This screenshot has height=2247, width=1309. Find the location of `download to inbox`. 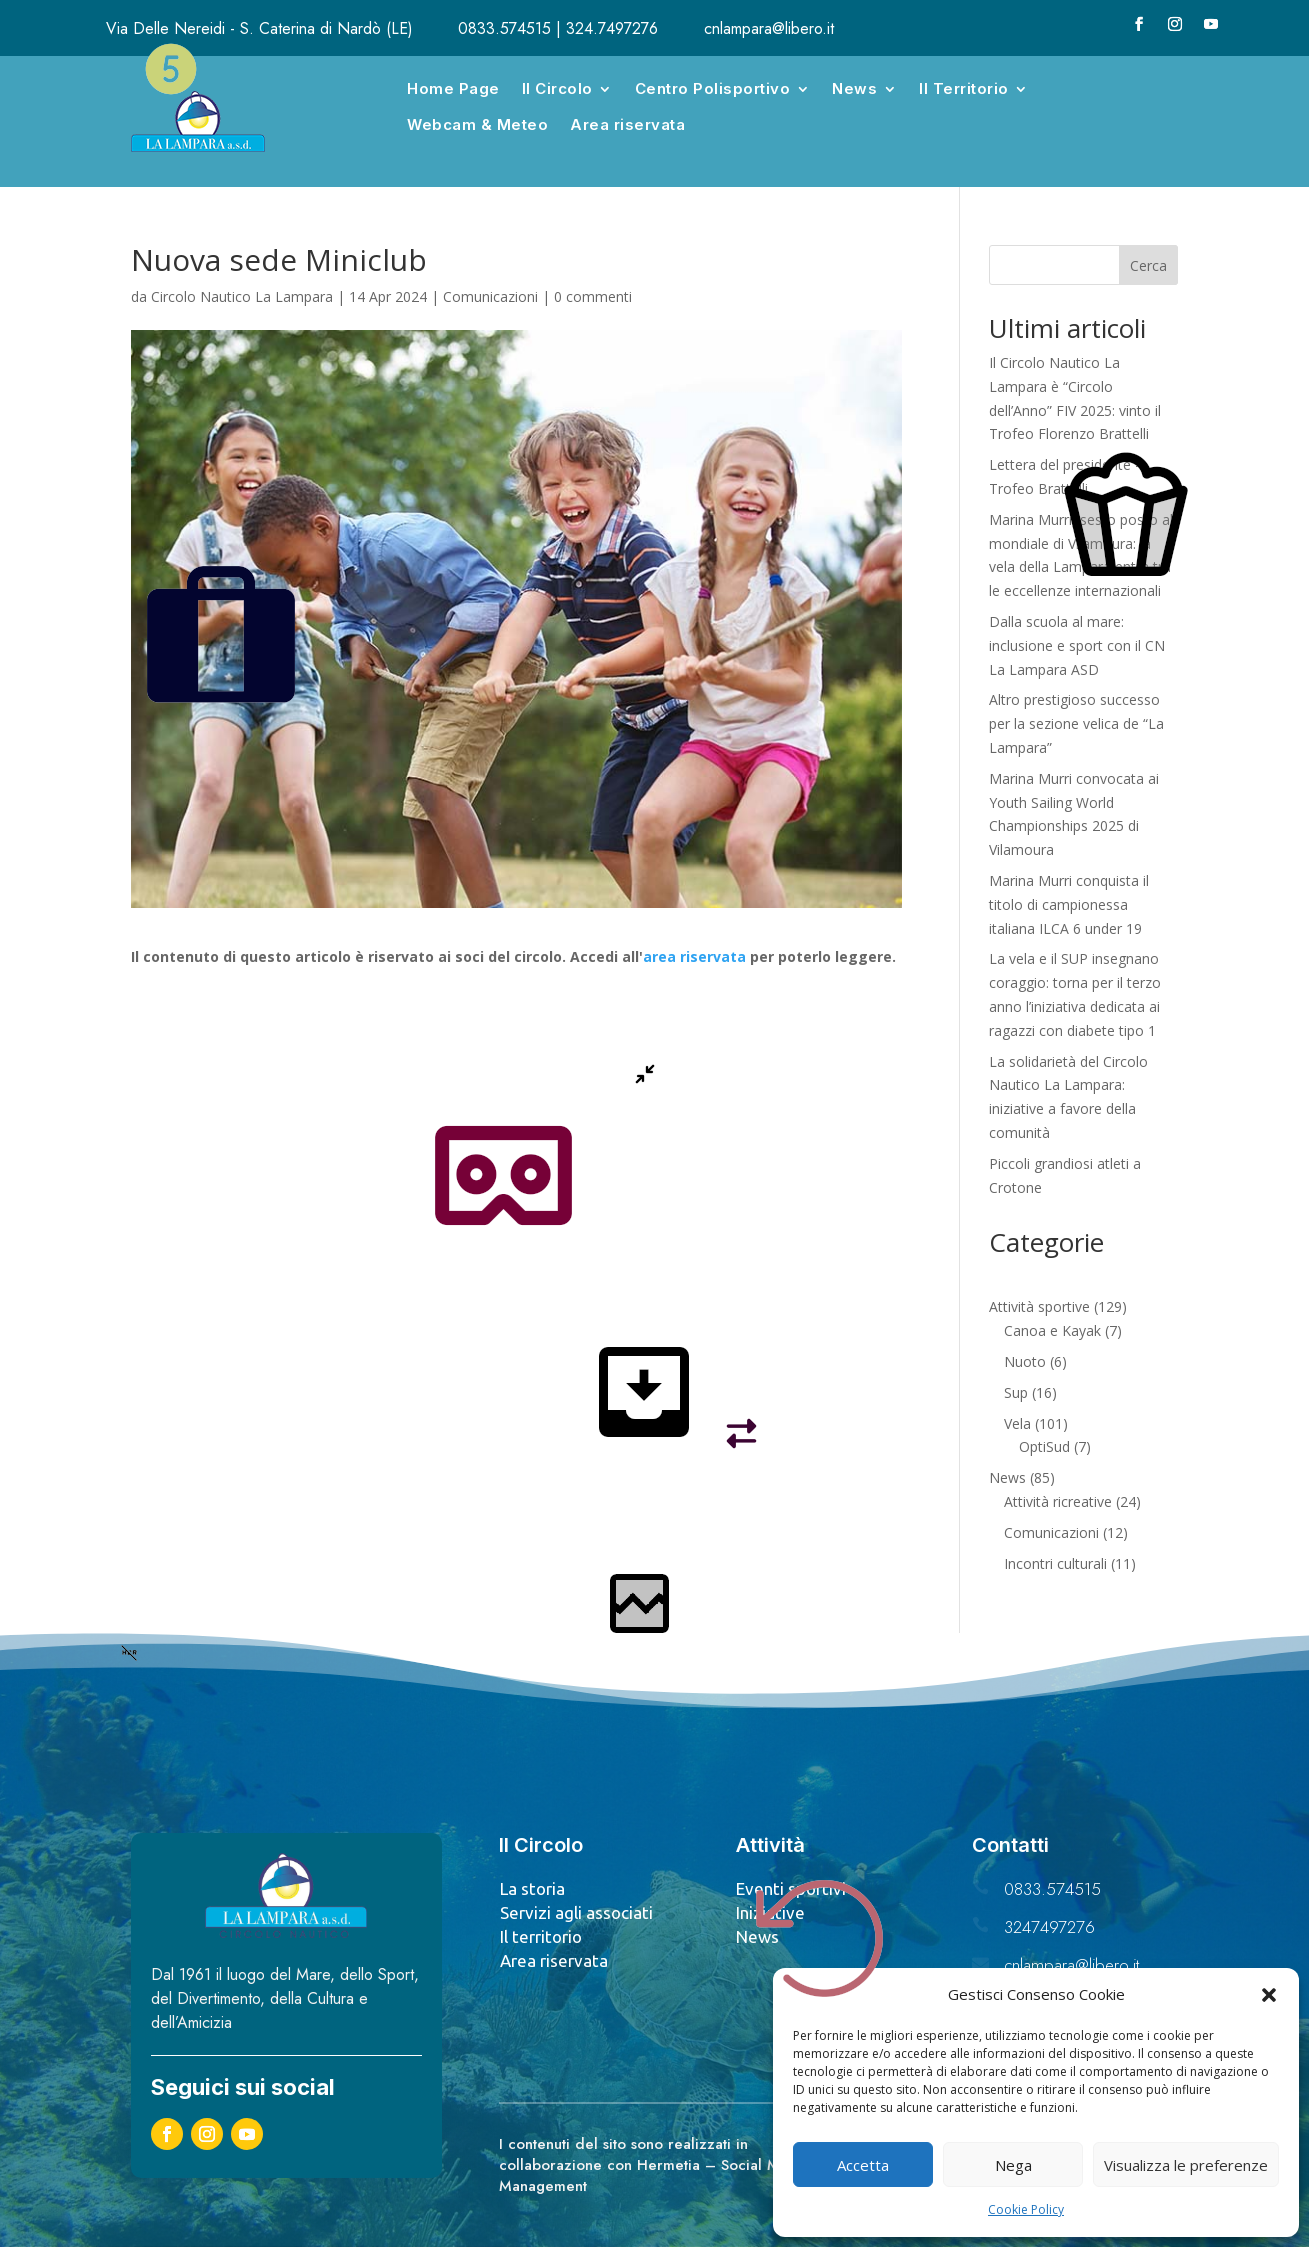

download to inbox is located at coordinates (644, 1392).